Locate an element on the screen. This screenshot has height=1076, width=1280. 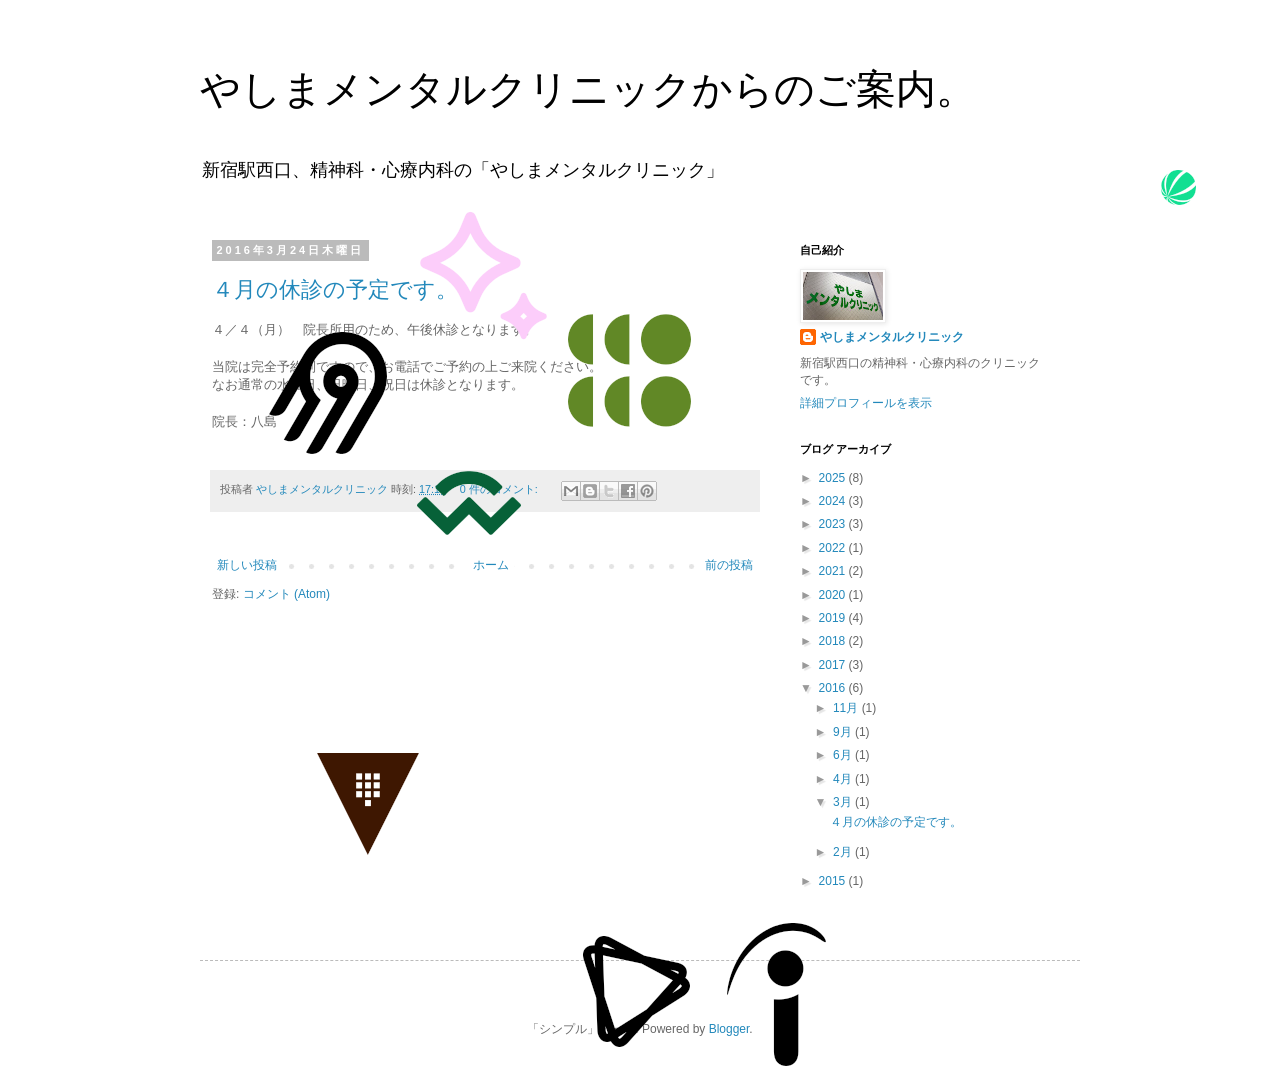
openverse logo is located at coordinates (629, 370).